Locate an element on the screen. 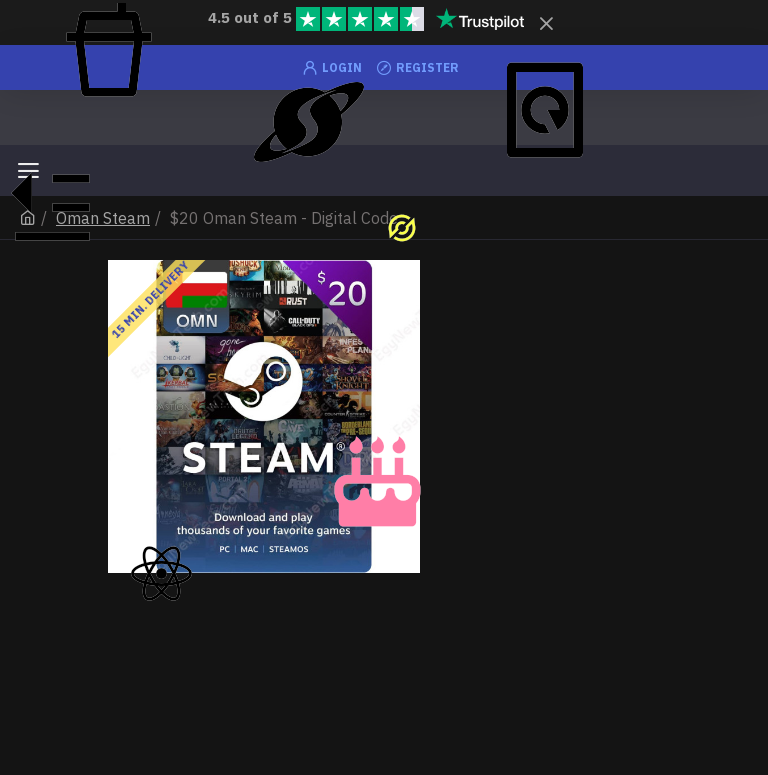  collapse the sidebar menu is located at coordinates (52, 207).